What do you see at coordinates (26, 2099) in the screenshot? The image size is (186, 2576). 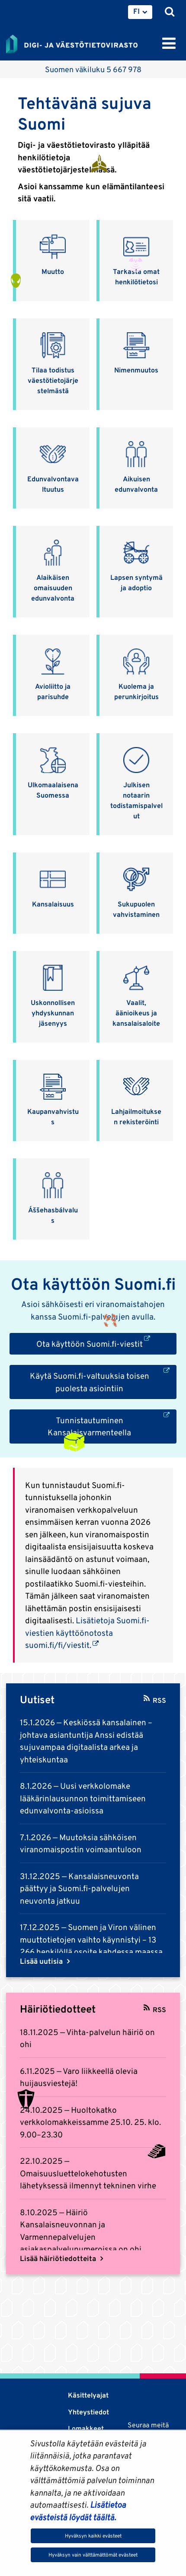 I see `select knight or crusader class` at bounding box center [26, 2099].